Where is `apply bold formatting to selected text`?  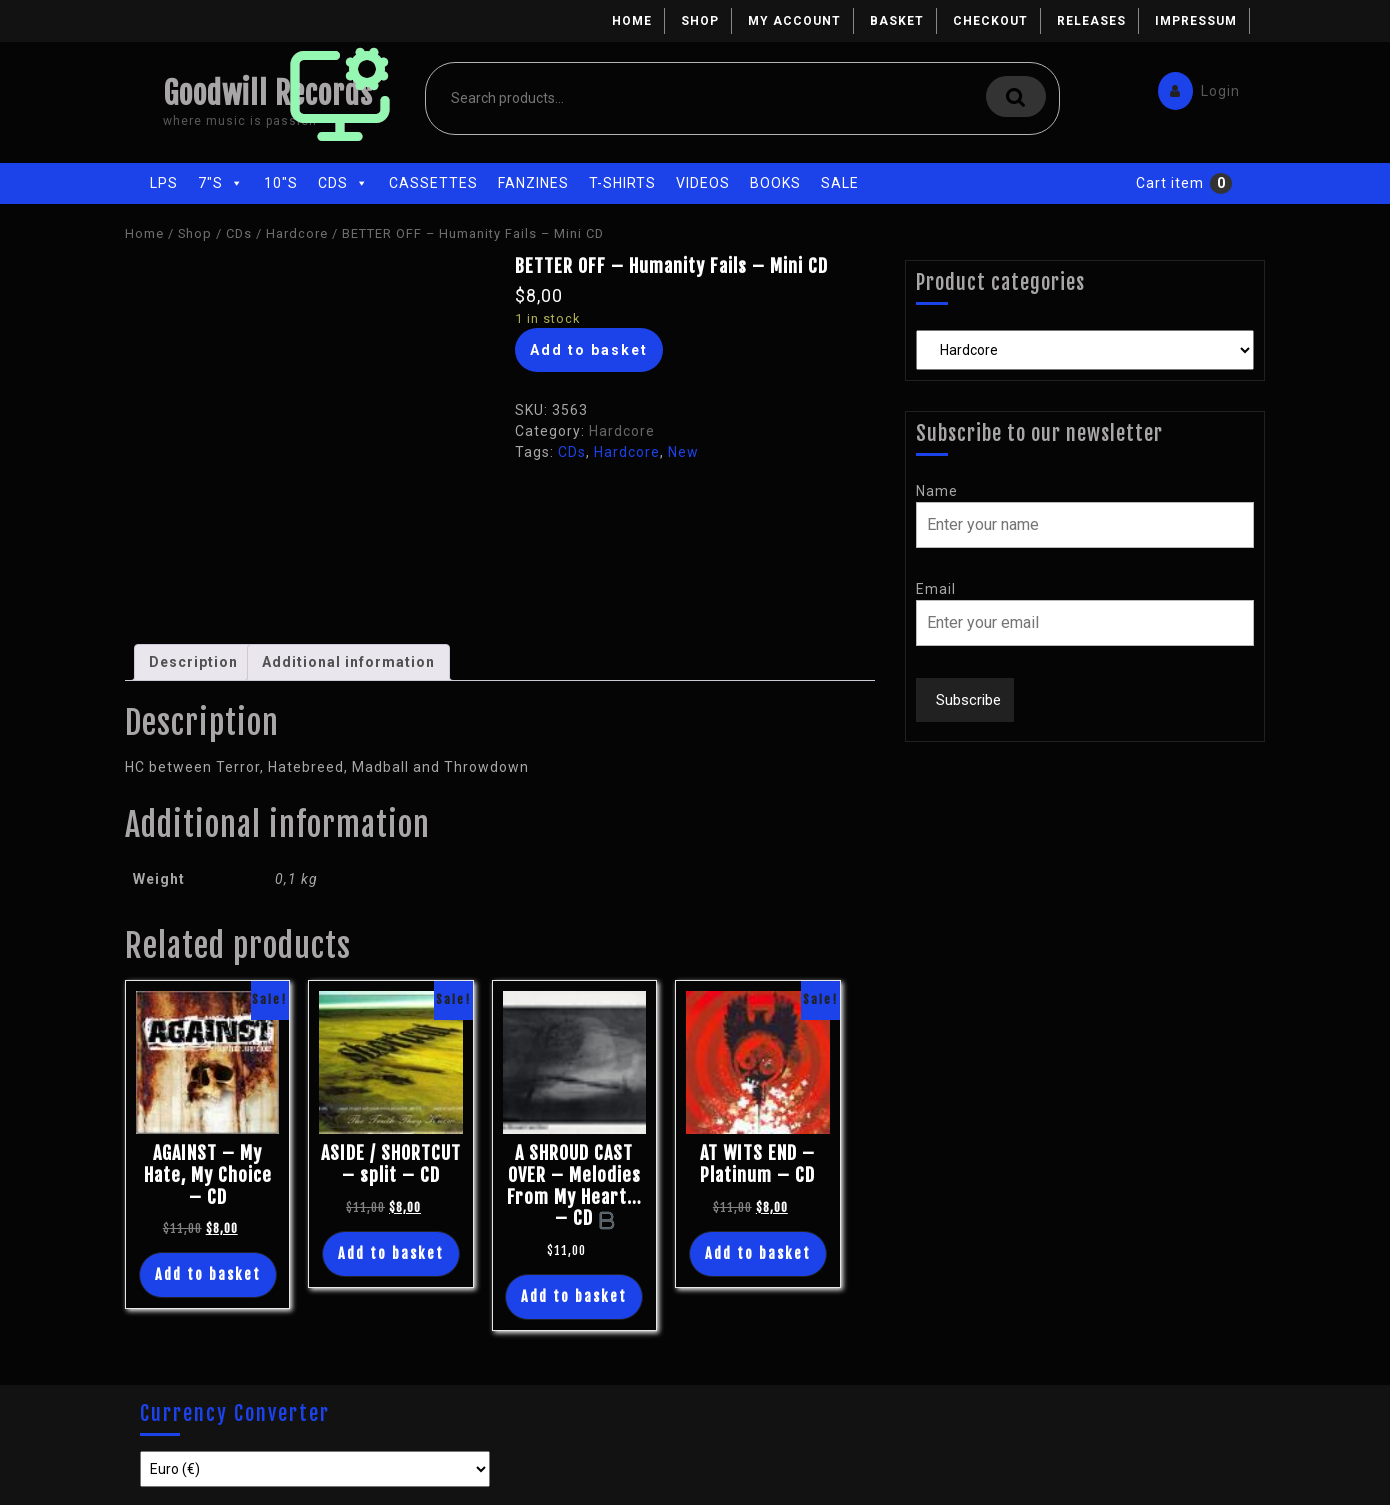 apply bold formatting to selected text is located at coordinates (606, 1220).